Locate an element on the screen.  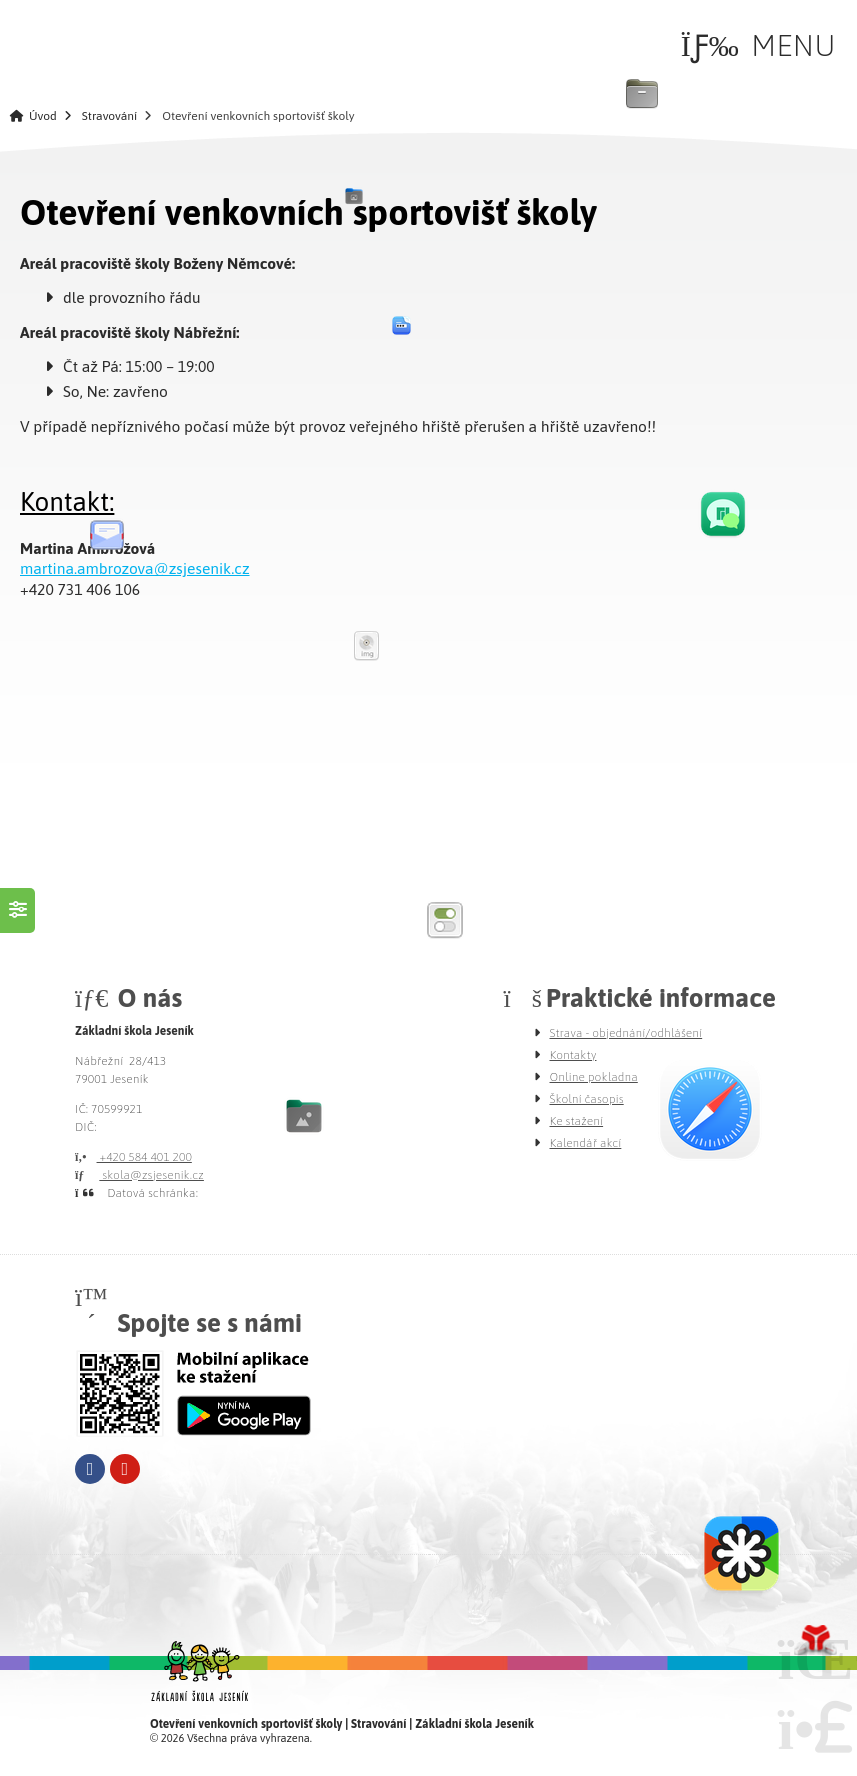
open your pictures folder is located at coordinates (304, 1116).